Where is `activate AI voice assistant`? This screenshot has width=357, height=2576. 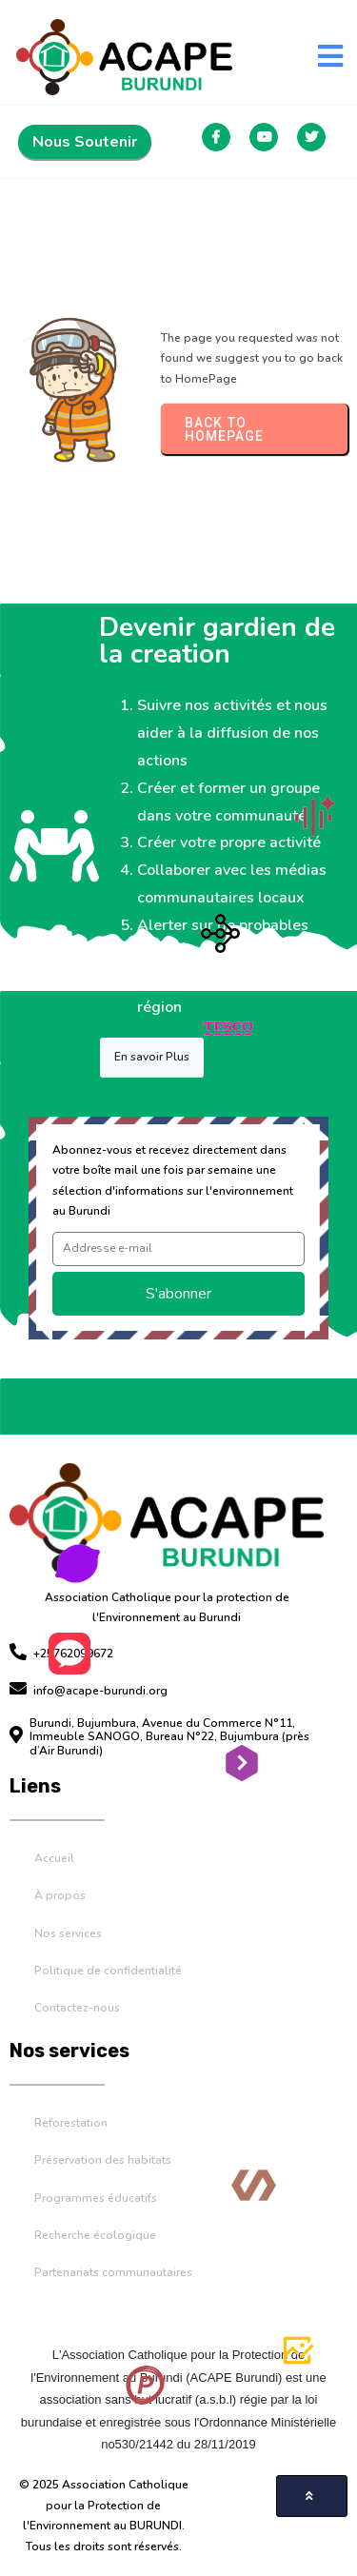
activate AI voice assistant is located at coordinates (313, 818).